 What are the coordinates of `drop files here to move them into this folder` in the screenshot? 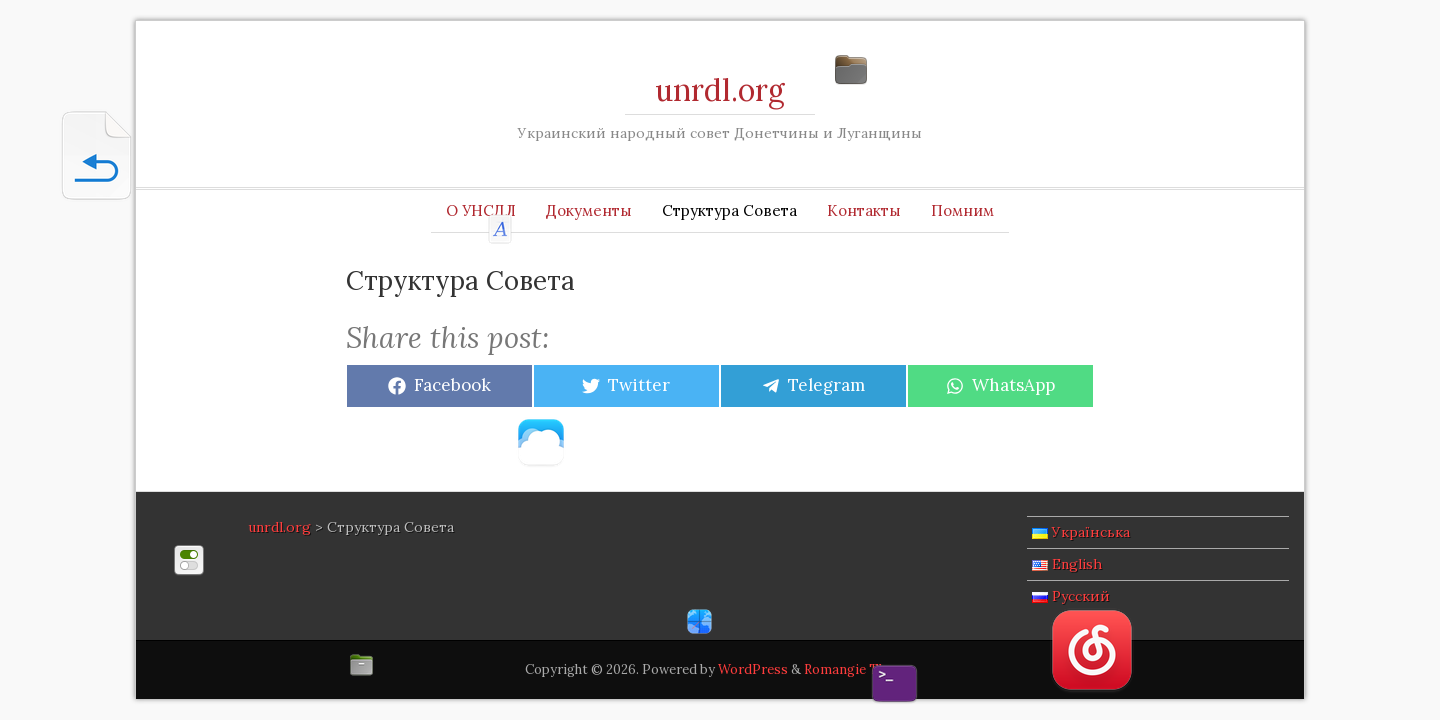 It's located at (851, 69).